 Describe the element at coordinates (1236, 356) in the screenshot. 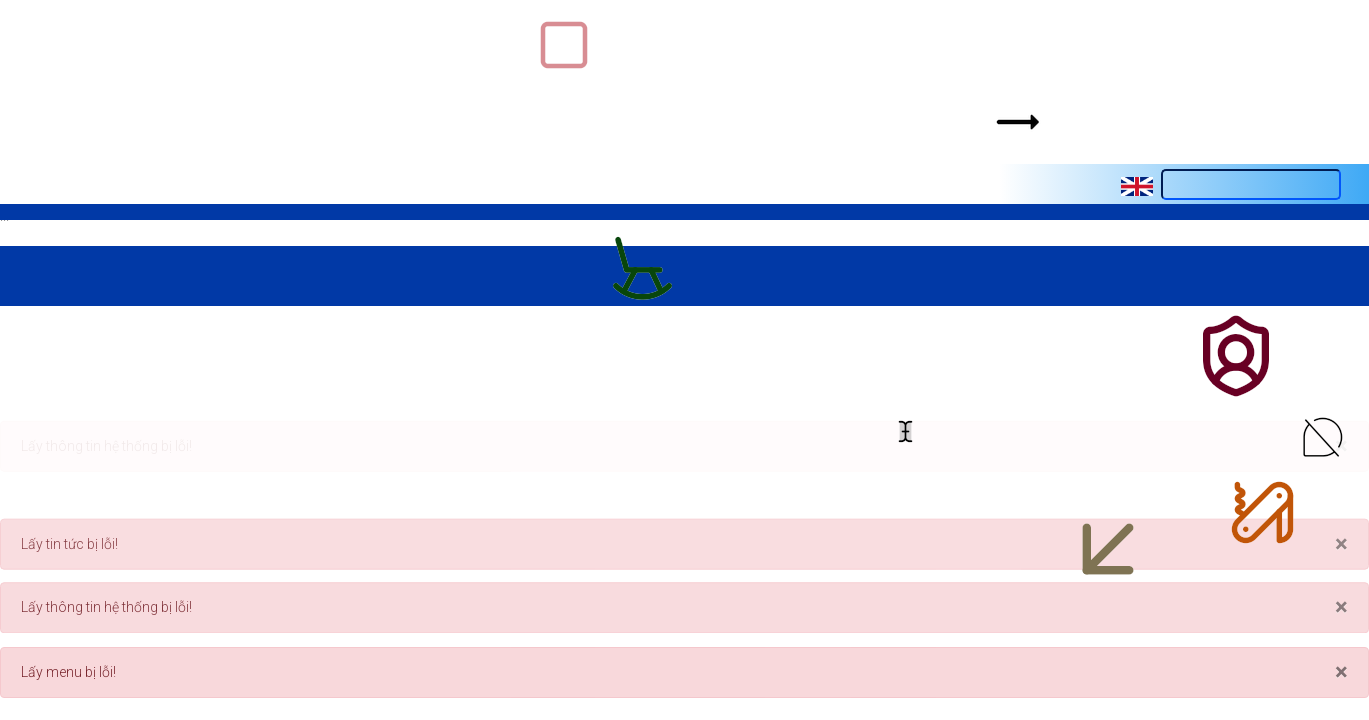

I see `access user privacy or security settings` at that location.